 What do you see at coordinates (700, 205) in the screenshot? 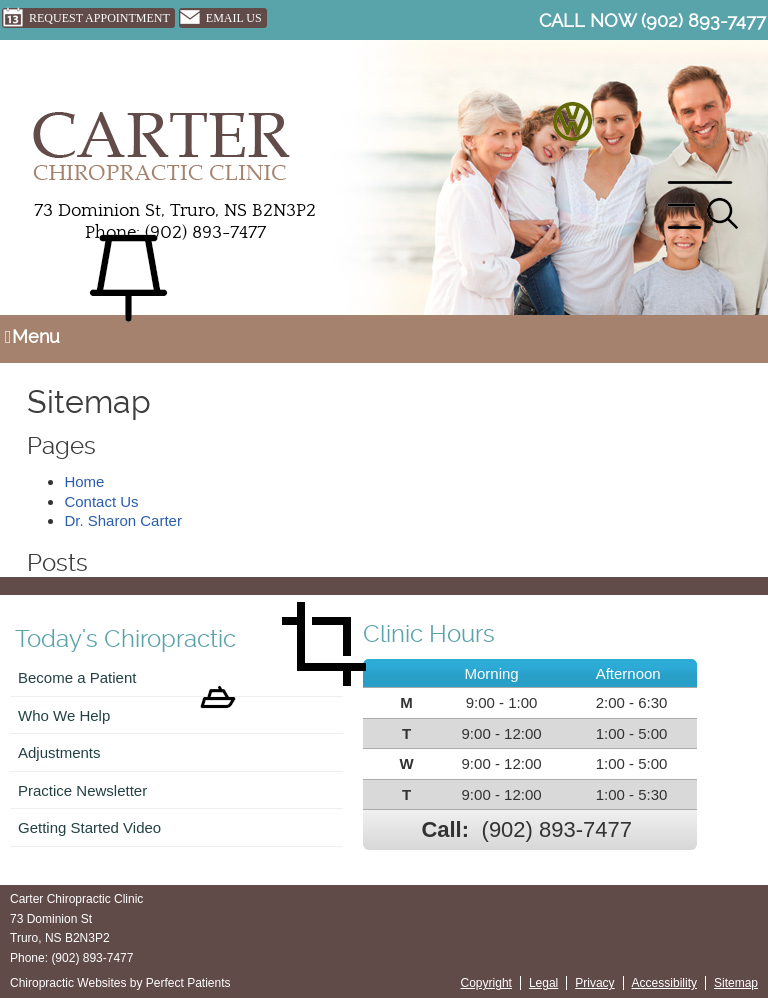
I see `search within a list or document` at bounding box center [700, 205].